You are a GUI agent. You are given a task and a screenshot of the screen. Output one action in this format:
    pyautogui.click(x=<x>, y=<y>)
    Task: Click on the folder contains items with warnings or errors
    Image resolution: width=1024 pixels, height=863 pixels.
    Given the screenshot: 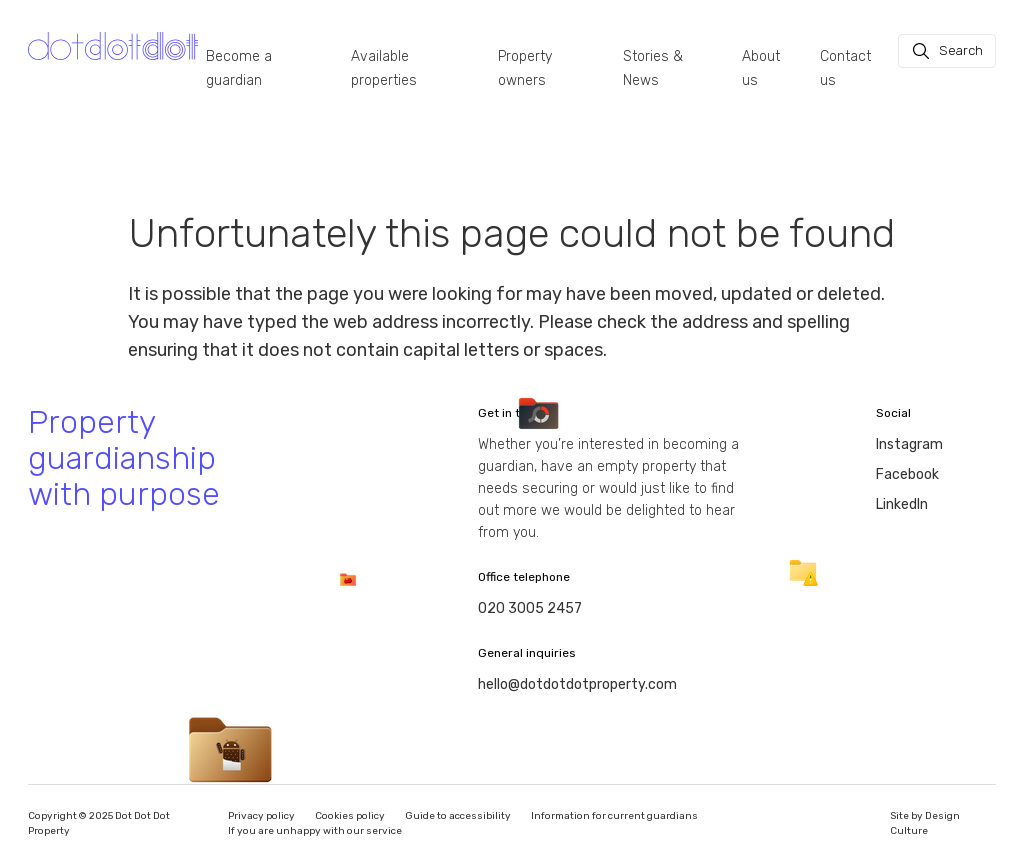 What is the action you would take?
    pyautogui.click(x=803, y=571)
    